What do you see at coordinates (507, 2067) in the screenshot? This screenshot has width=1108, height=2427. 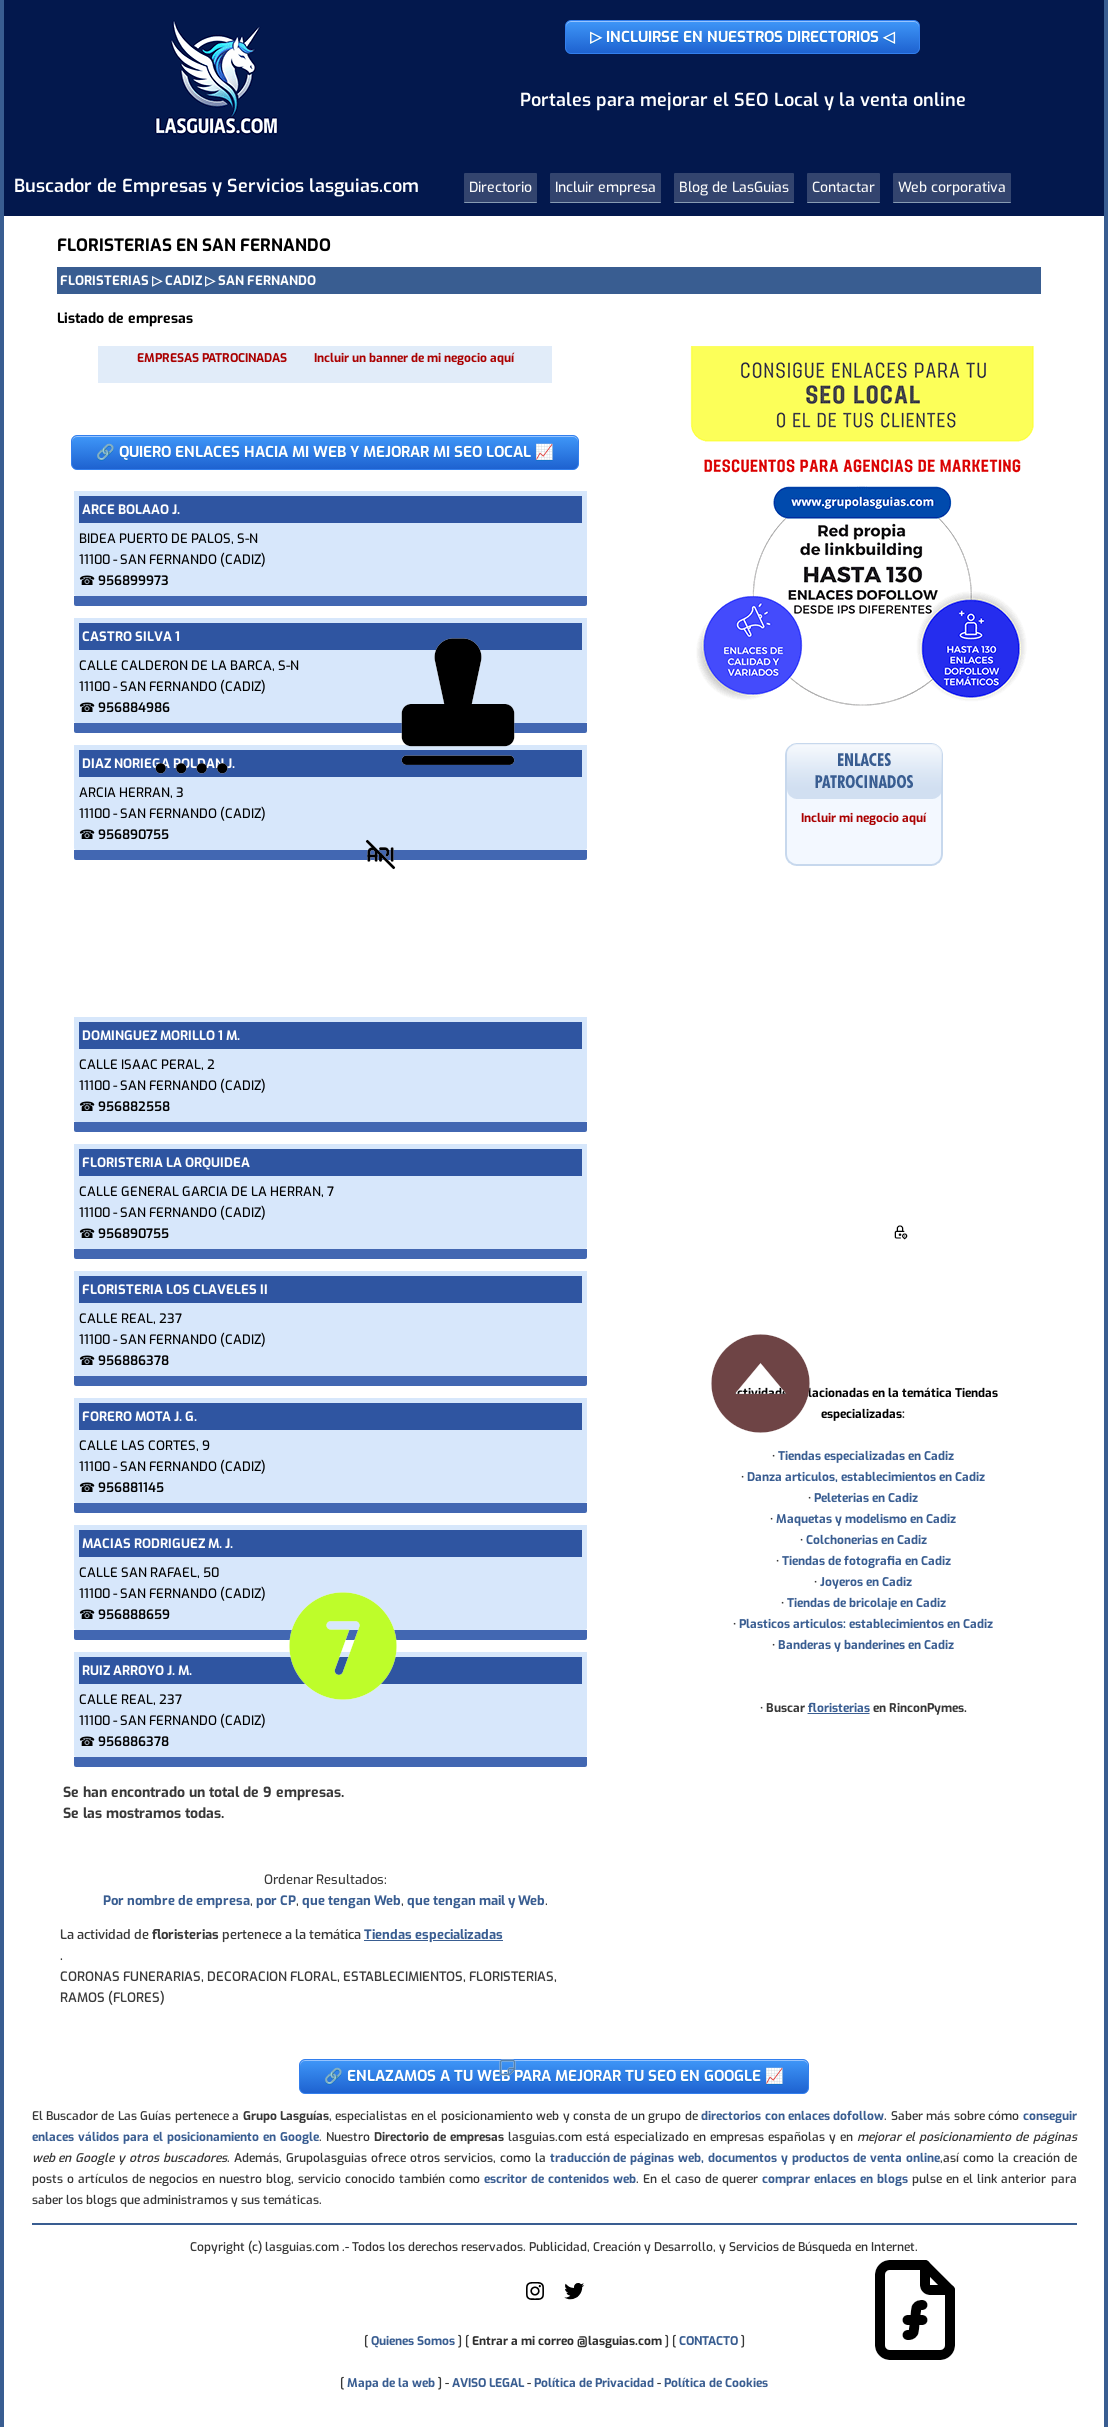 I see `add a sticker to your message` at bounding box center [507, 2067].